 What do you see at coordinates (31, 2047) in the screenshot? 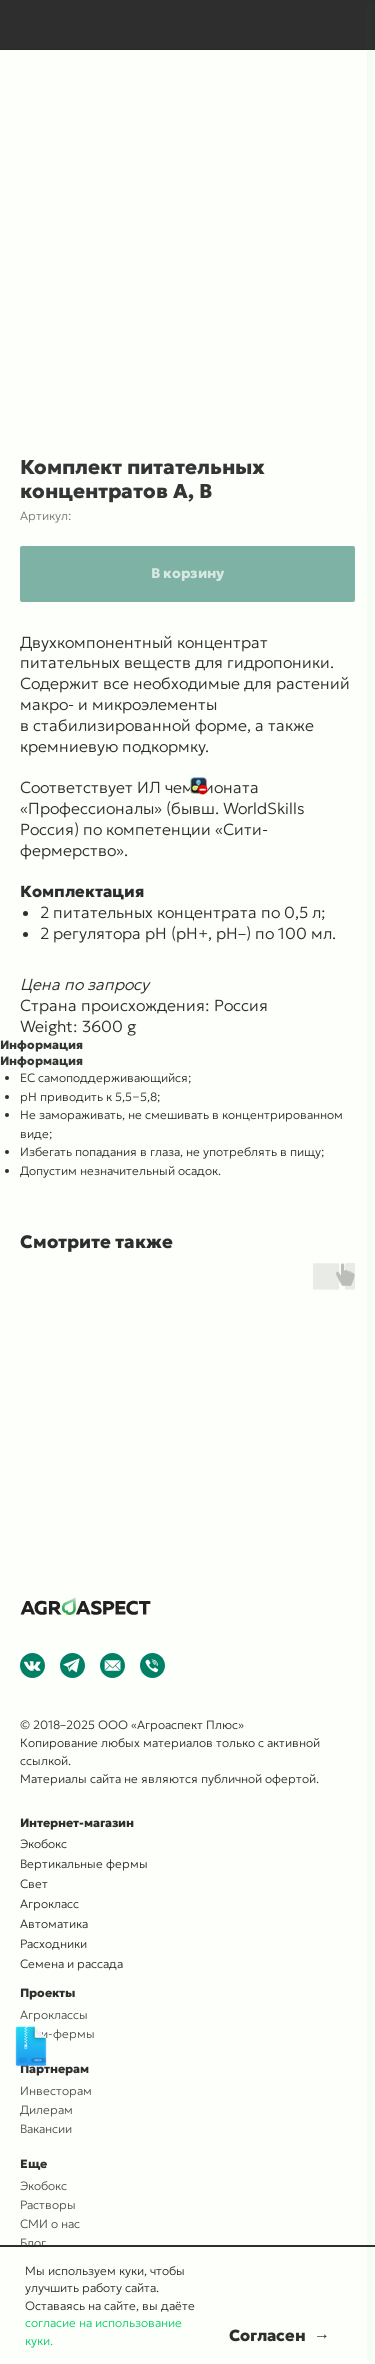
I see `a VirtualBox virtual machine configuration file` at bounding box center [31, 2047].